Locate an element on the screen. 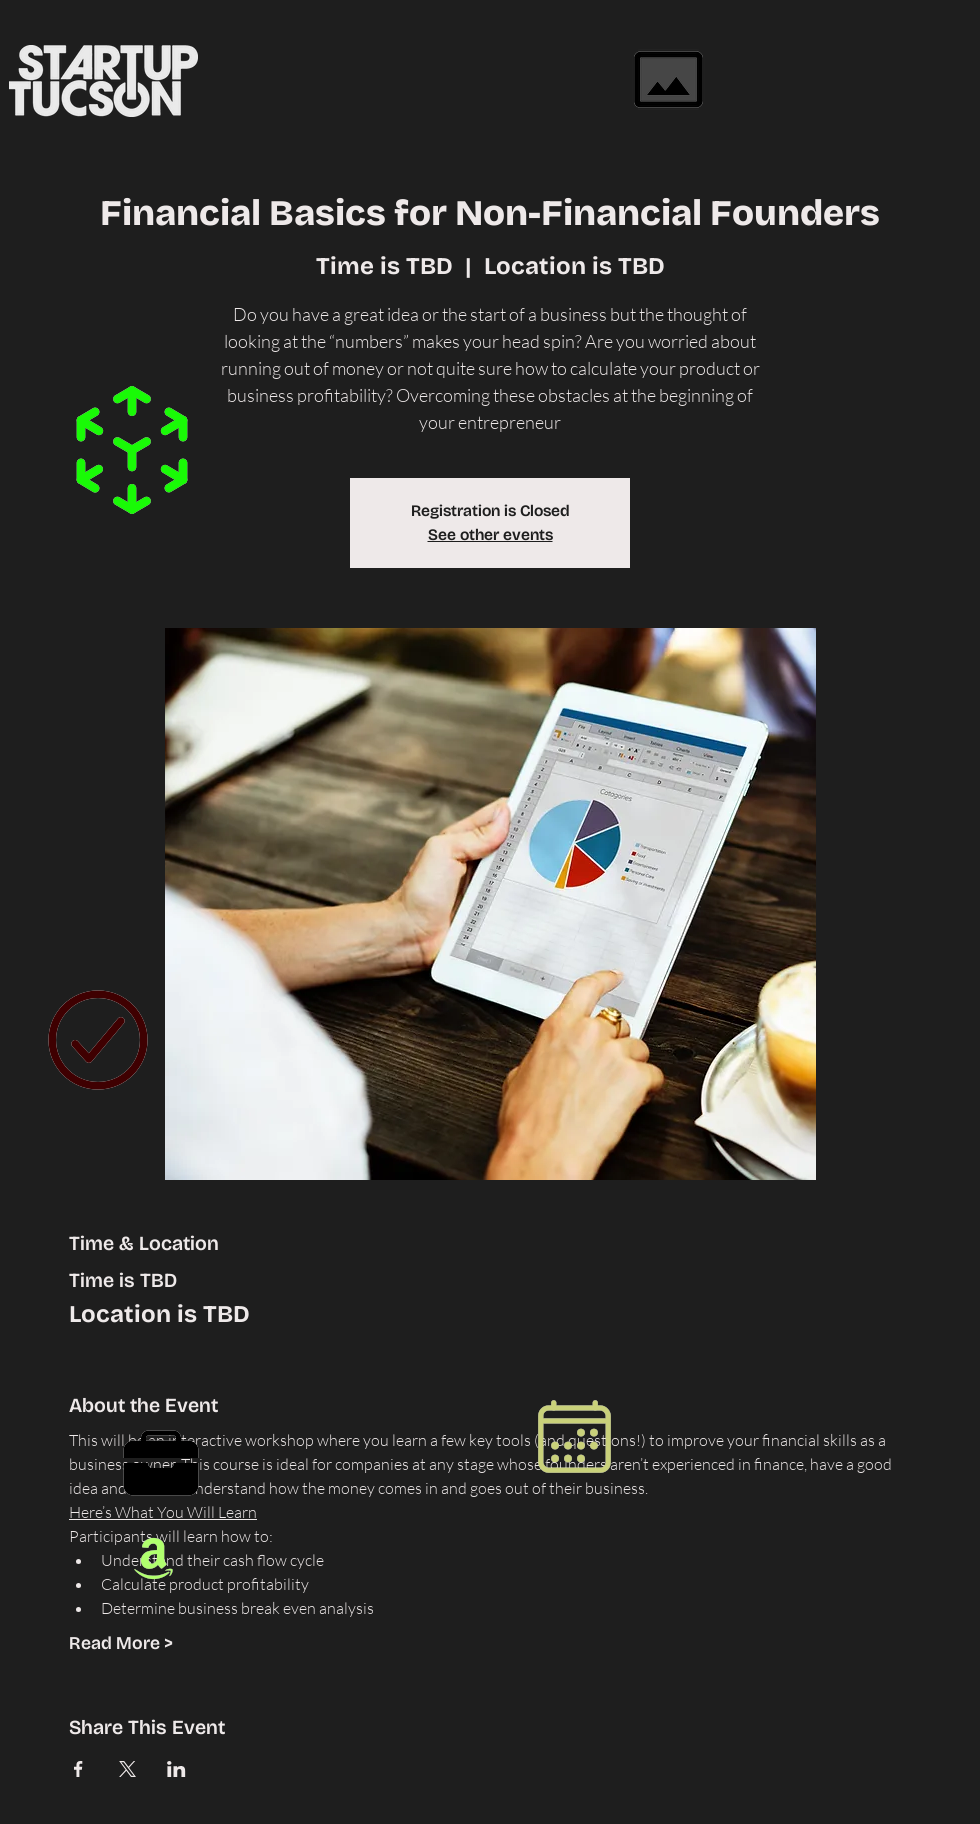  confirms a completed action or task is located at coordinates (98, 1040).